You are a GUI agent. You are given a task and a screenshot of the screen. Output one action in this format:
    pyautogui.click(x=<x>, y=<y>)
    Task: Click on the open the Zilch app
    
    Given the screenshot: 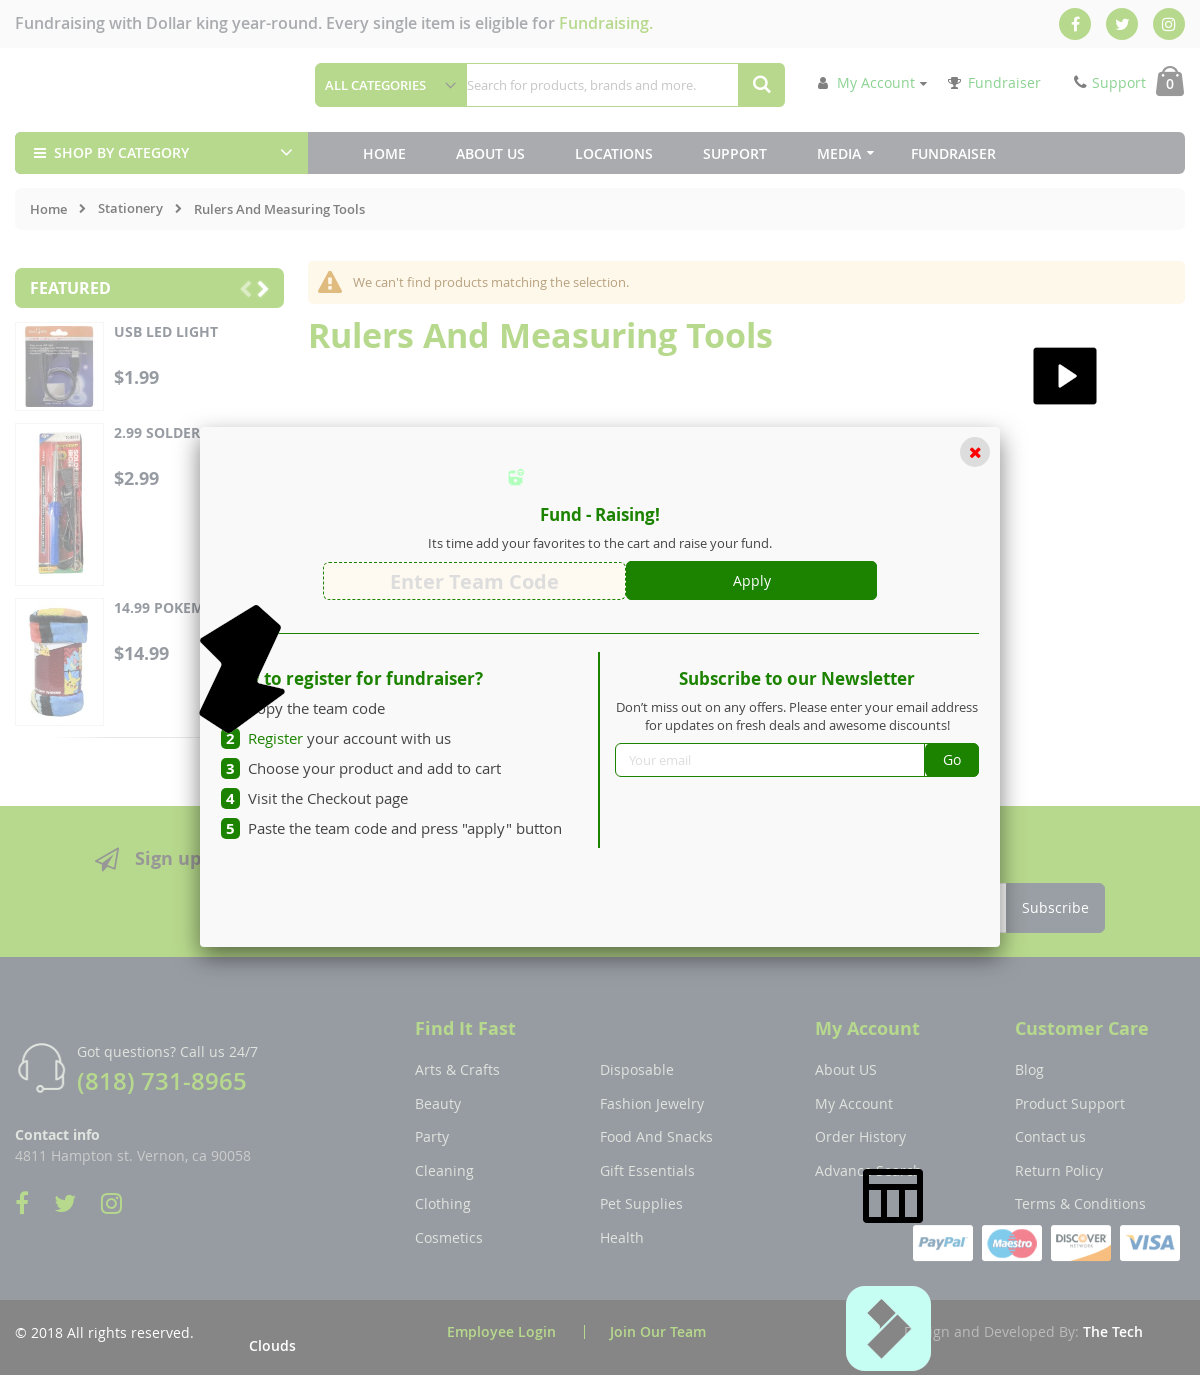 What is the action you would take?
    pyautogui.click(x=242, y=669)
    